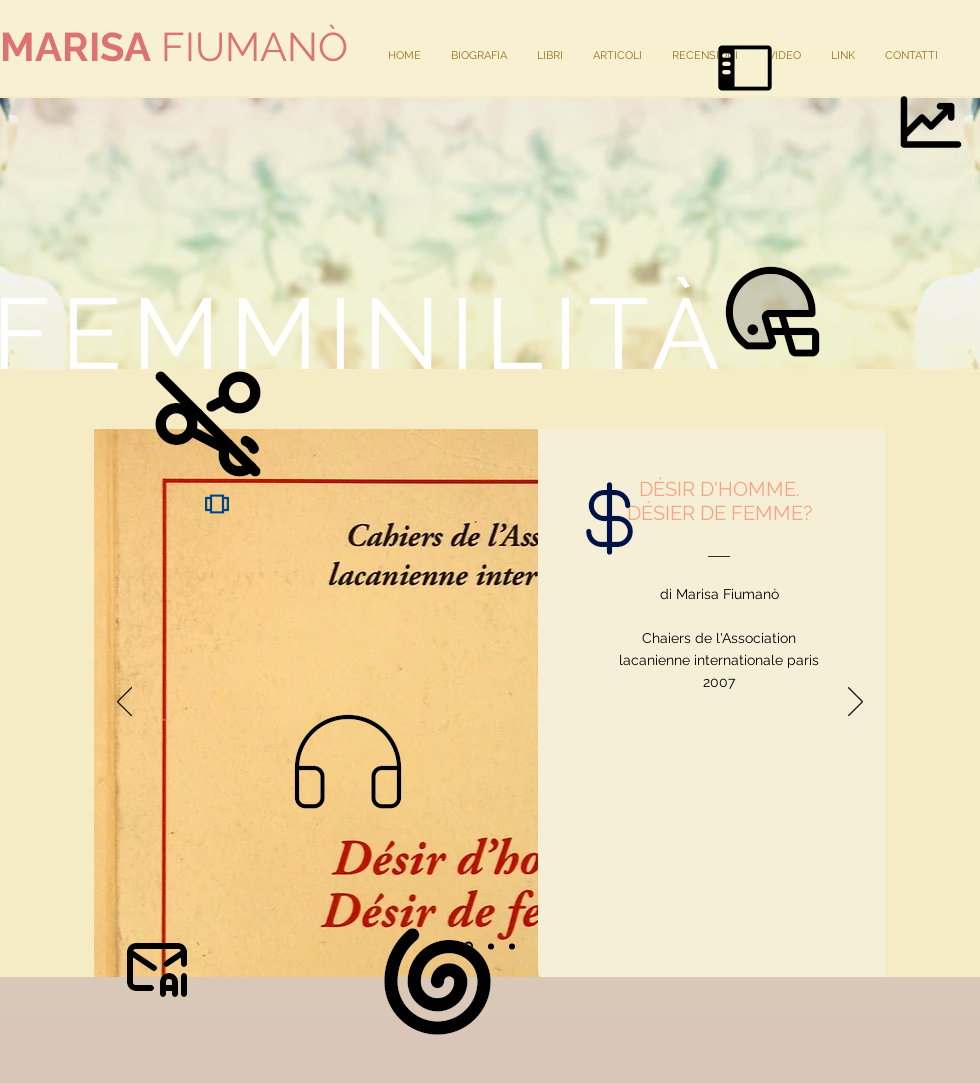 Image resolution: width=980 pixels, height=1083 pixels. I want to click on view analytics or performance metrics, so click(931, 122).